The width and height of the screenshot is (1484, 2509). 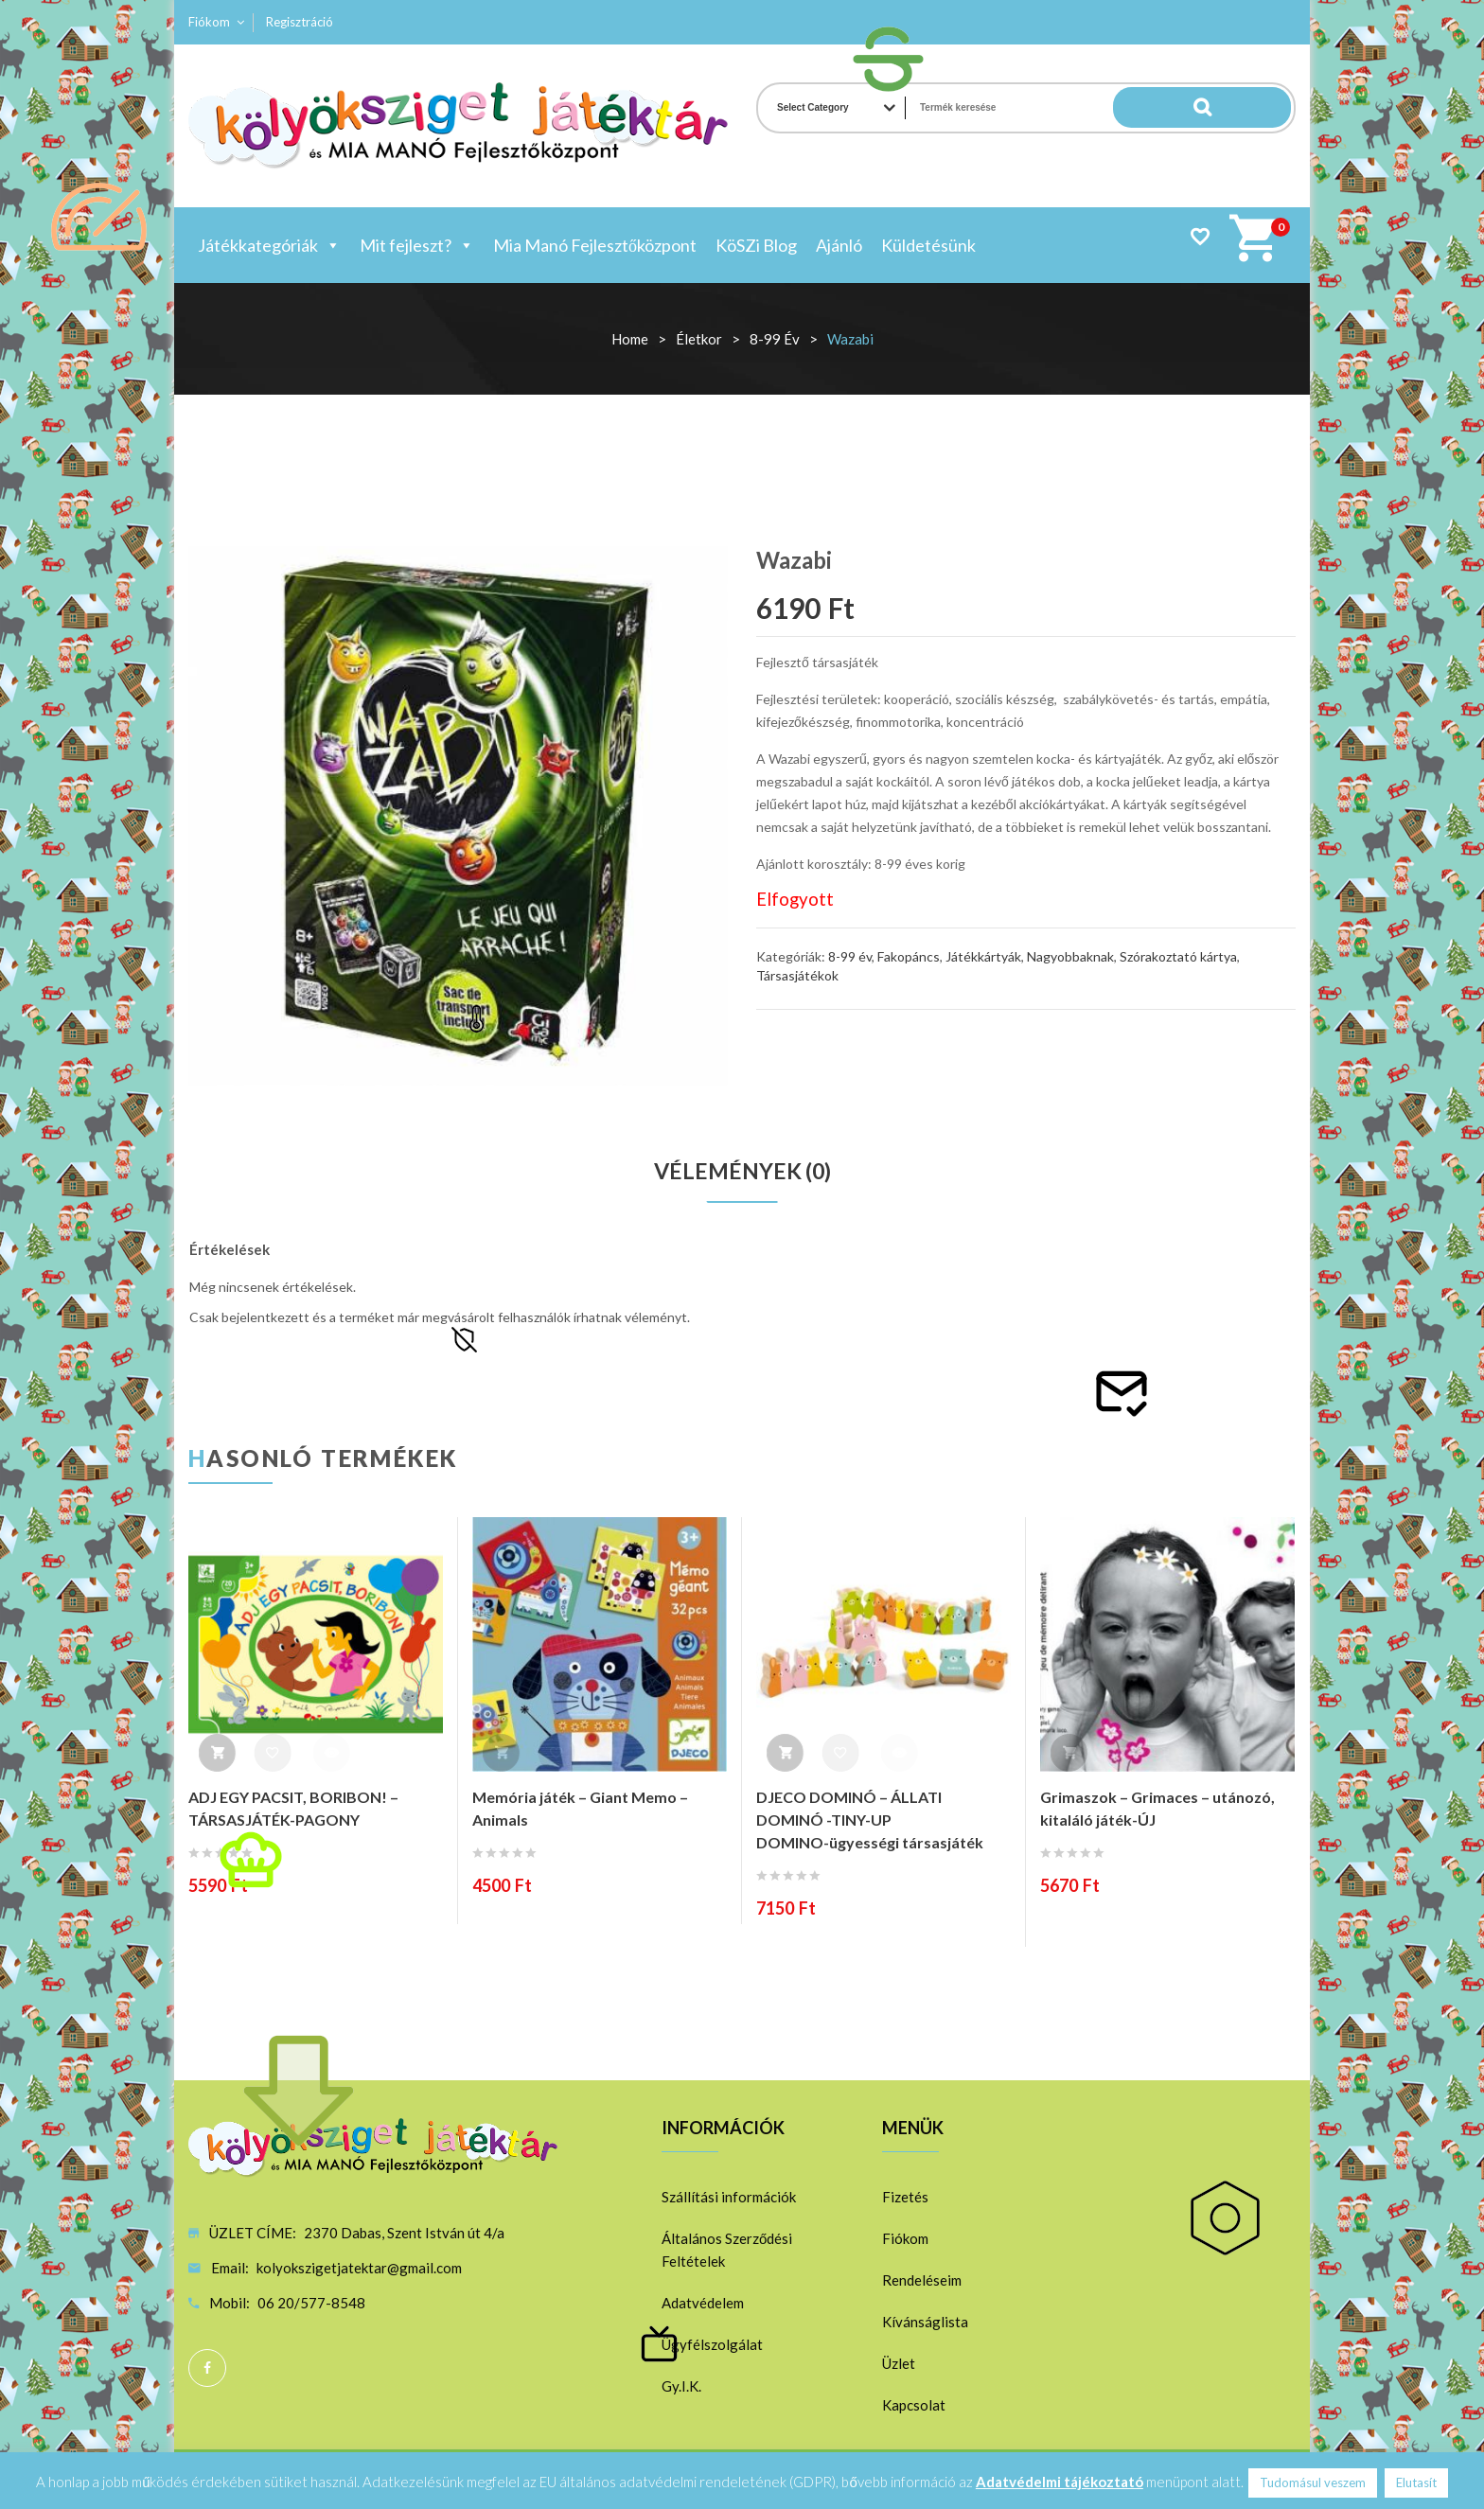 What do you see at coordinates (464, 1339) in the screenshot?
I see `security or protection is disabled` at bounding box center [464, 1339].